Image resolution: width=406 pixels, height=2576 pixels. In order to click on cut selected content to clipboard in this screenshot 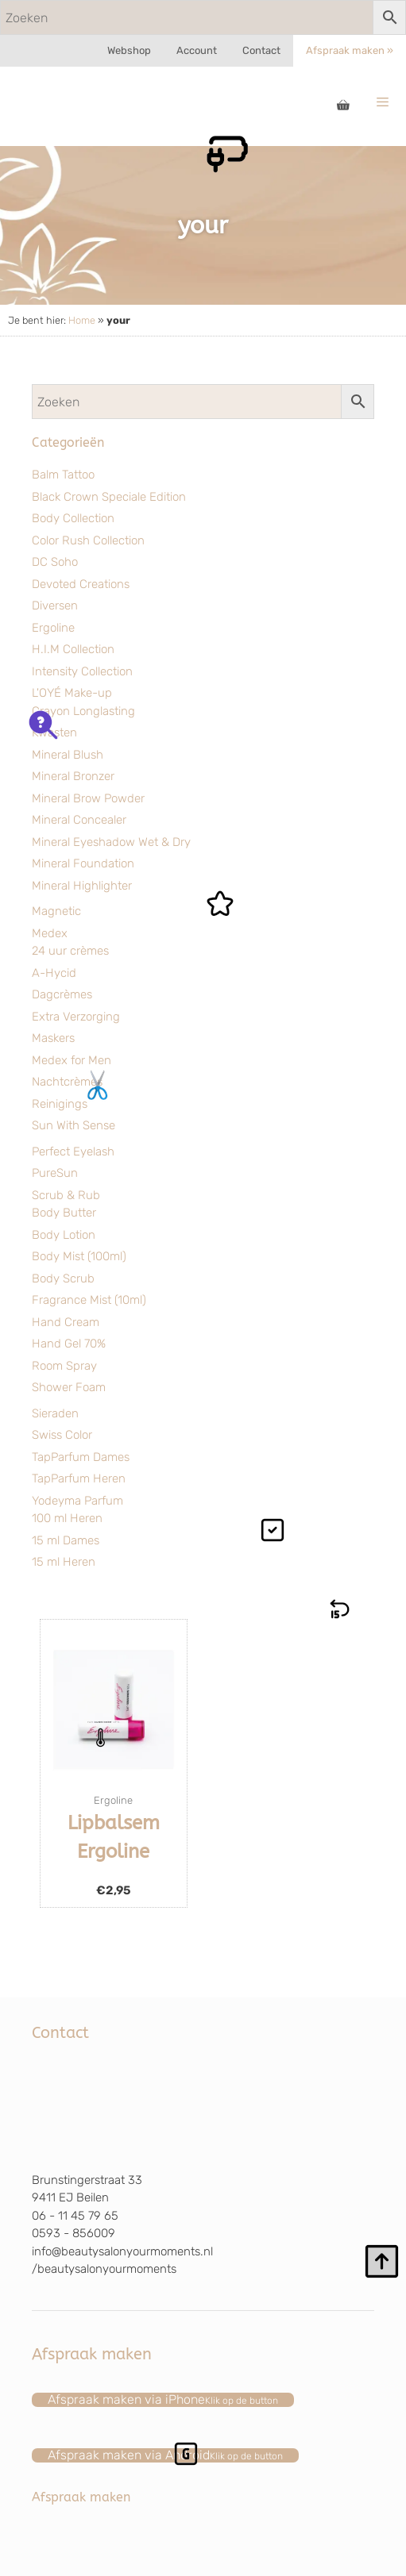, I will do `click(98, 1085)`.